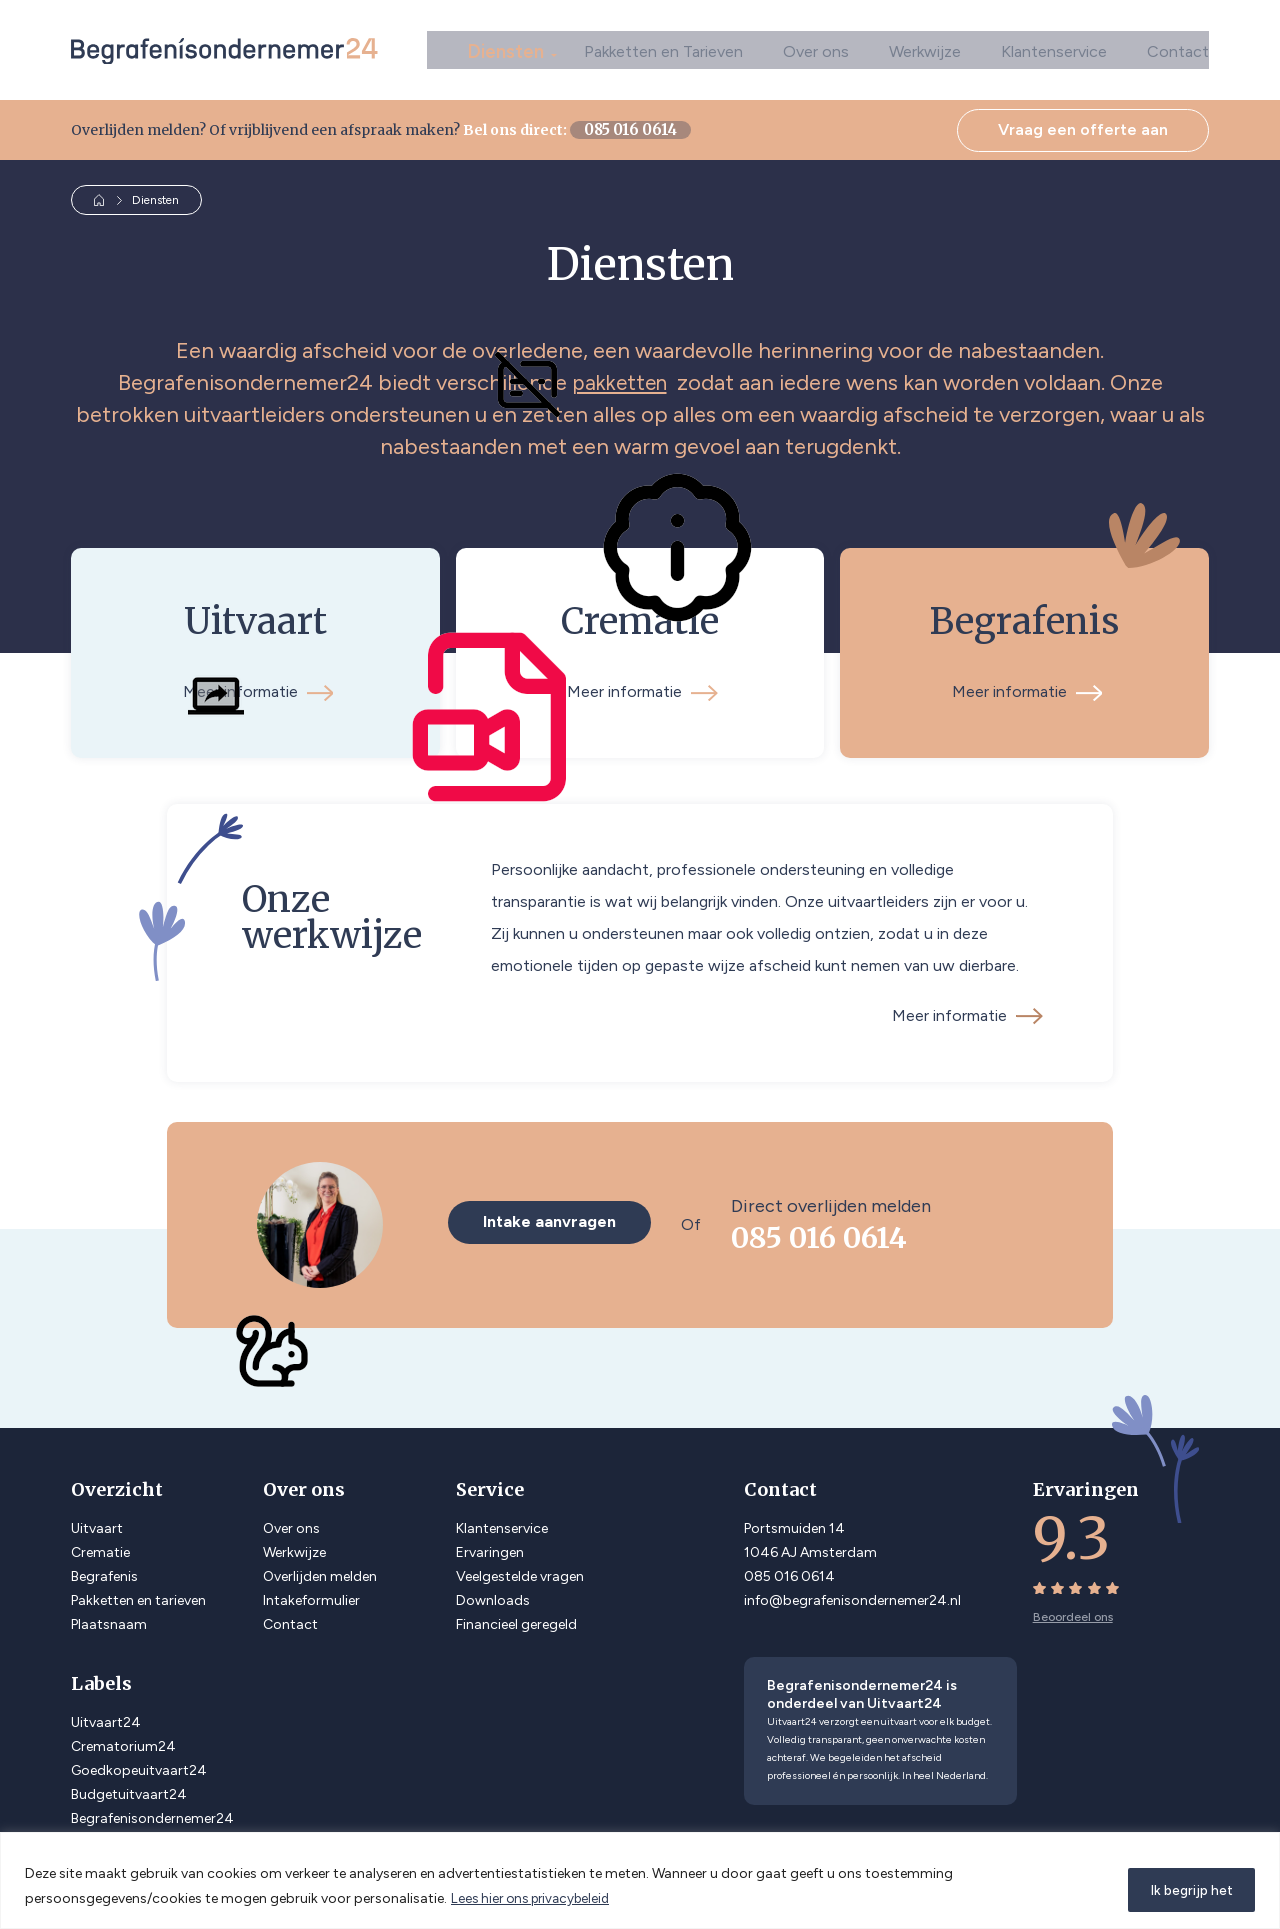 The height and width of the screenshot is (1929, 1280). I want to click on open a video file, so click(497, 717).